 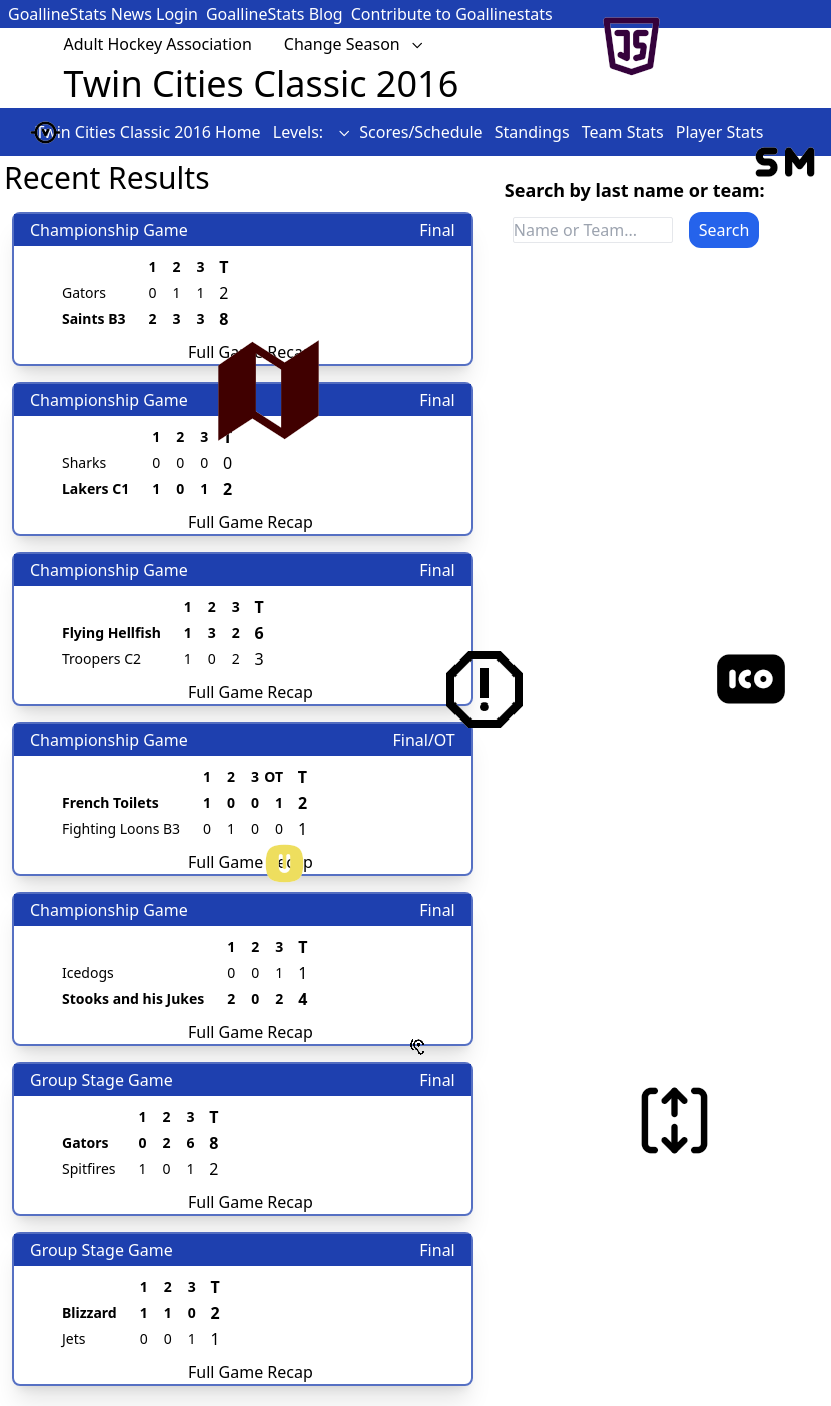 What do you see at coordinates (45, 132) in the screenshot?
I see `voltmeter component in a circuit diagram` at bounding box center [45, 132].